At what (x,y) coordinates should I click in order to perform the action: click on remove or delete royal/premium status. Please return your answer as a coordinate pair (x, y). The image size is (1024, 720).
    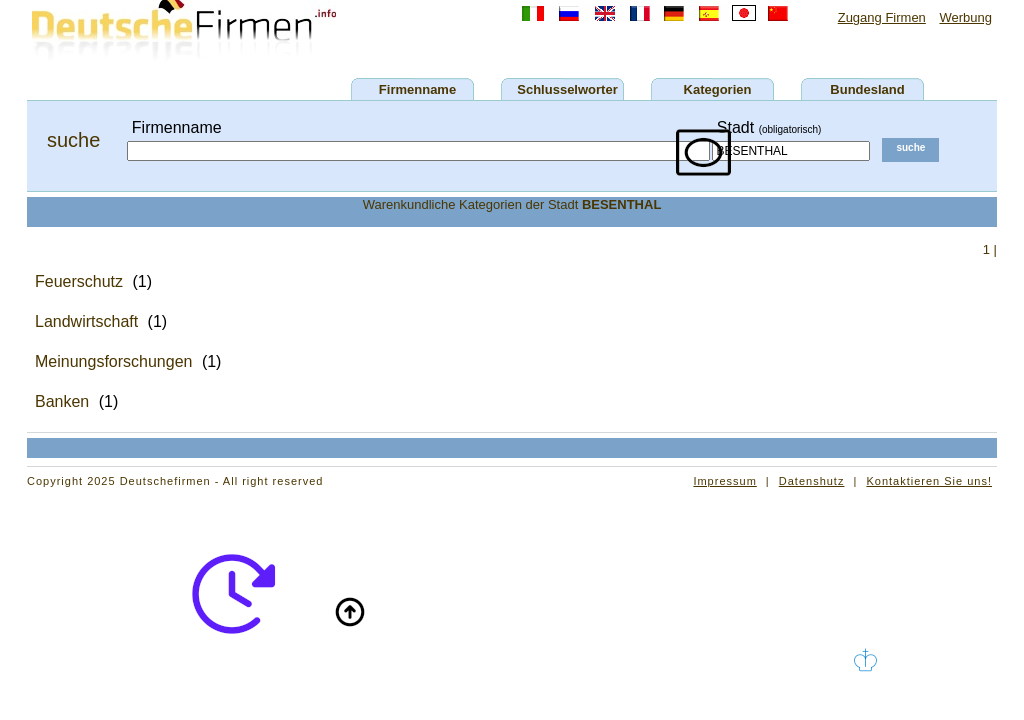
    Looking at the image, I should click on (865, 661).